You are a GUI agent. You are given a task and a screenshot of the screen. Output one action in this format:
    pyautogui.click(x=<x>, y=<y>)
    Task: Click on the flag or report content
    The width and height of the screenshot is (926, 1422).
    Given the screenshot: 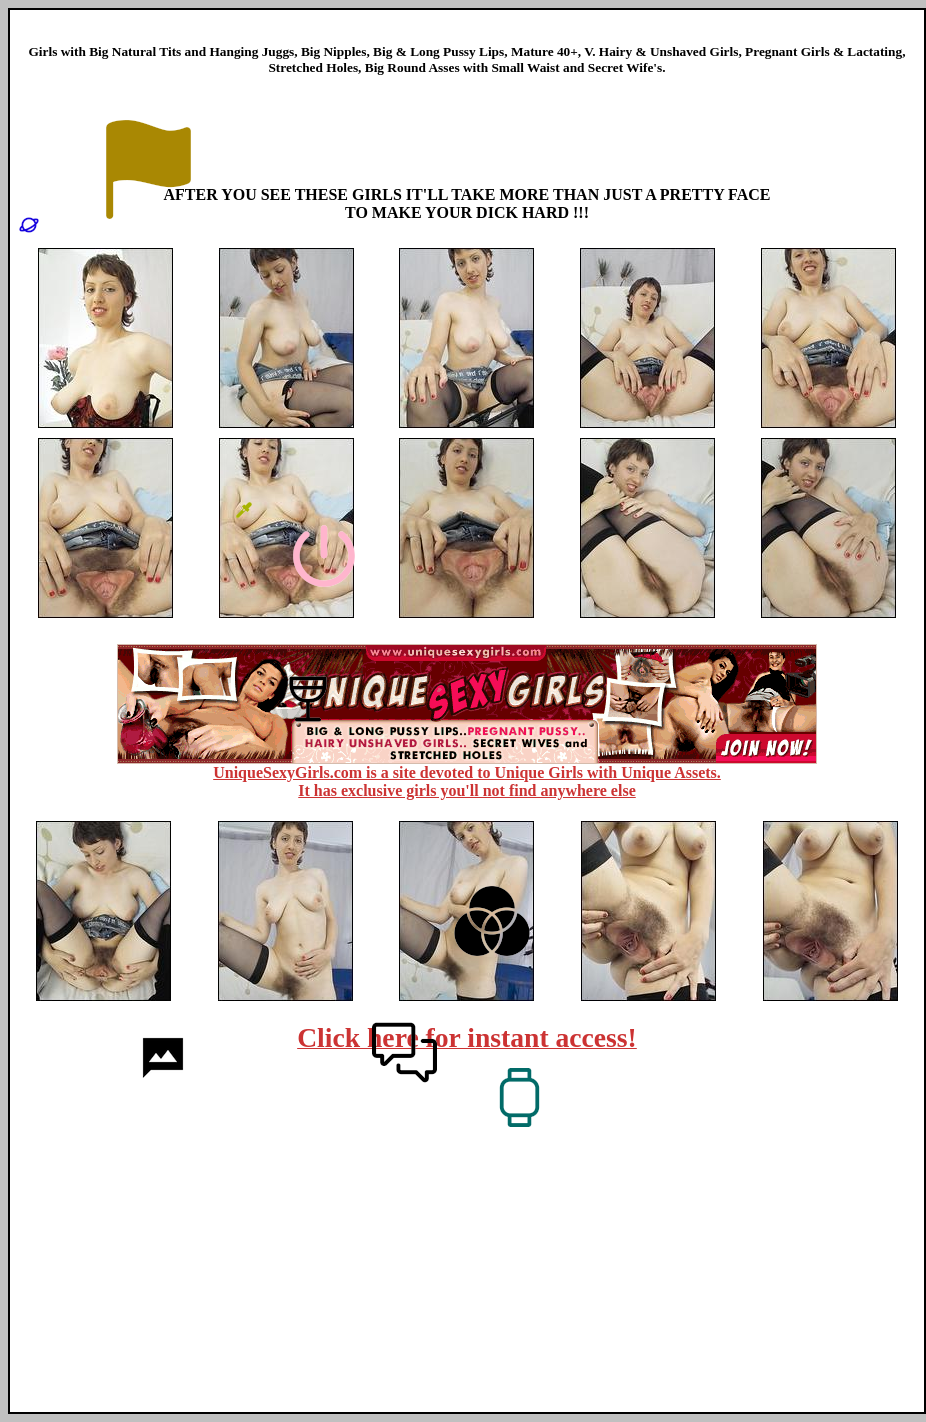 What is the action you would take?
    pyautogui.click(x=148, y=169)
    